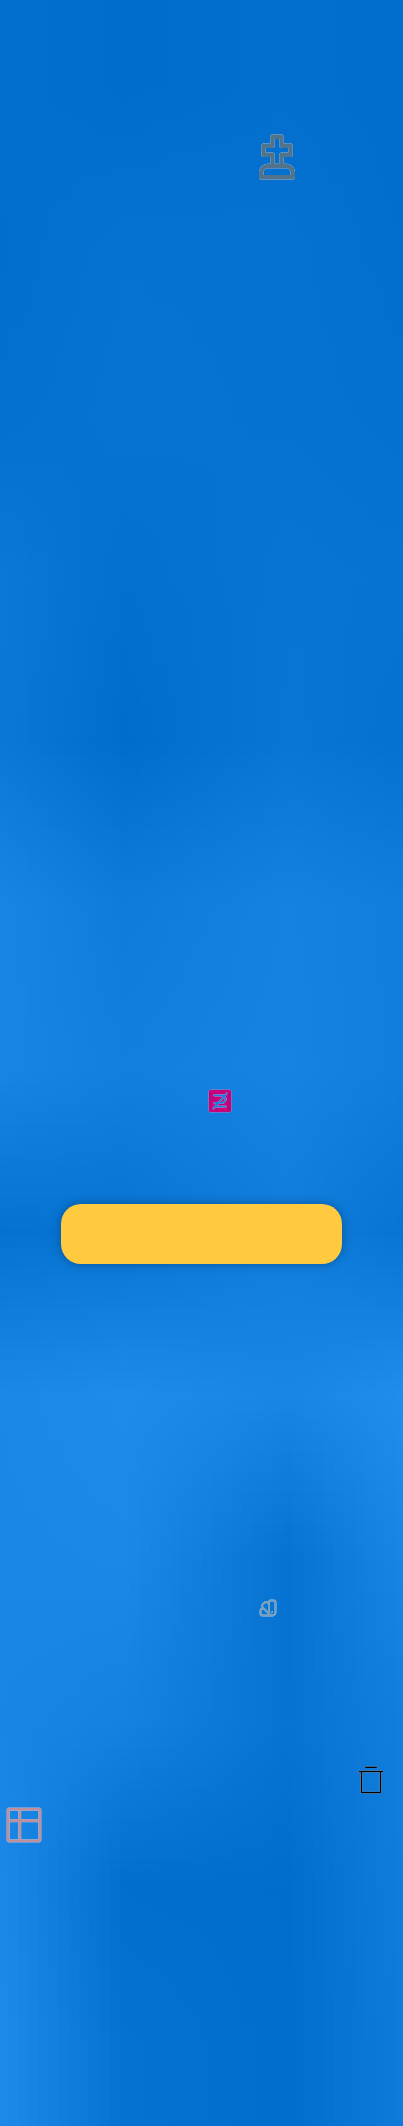 The image size is (403, 2126). What do you see at coordinates (268, 1608) in the screenshot?
I see `select a color from the palette` at bounding box center [268, 1608].